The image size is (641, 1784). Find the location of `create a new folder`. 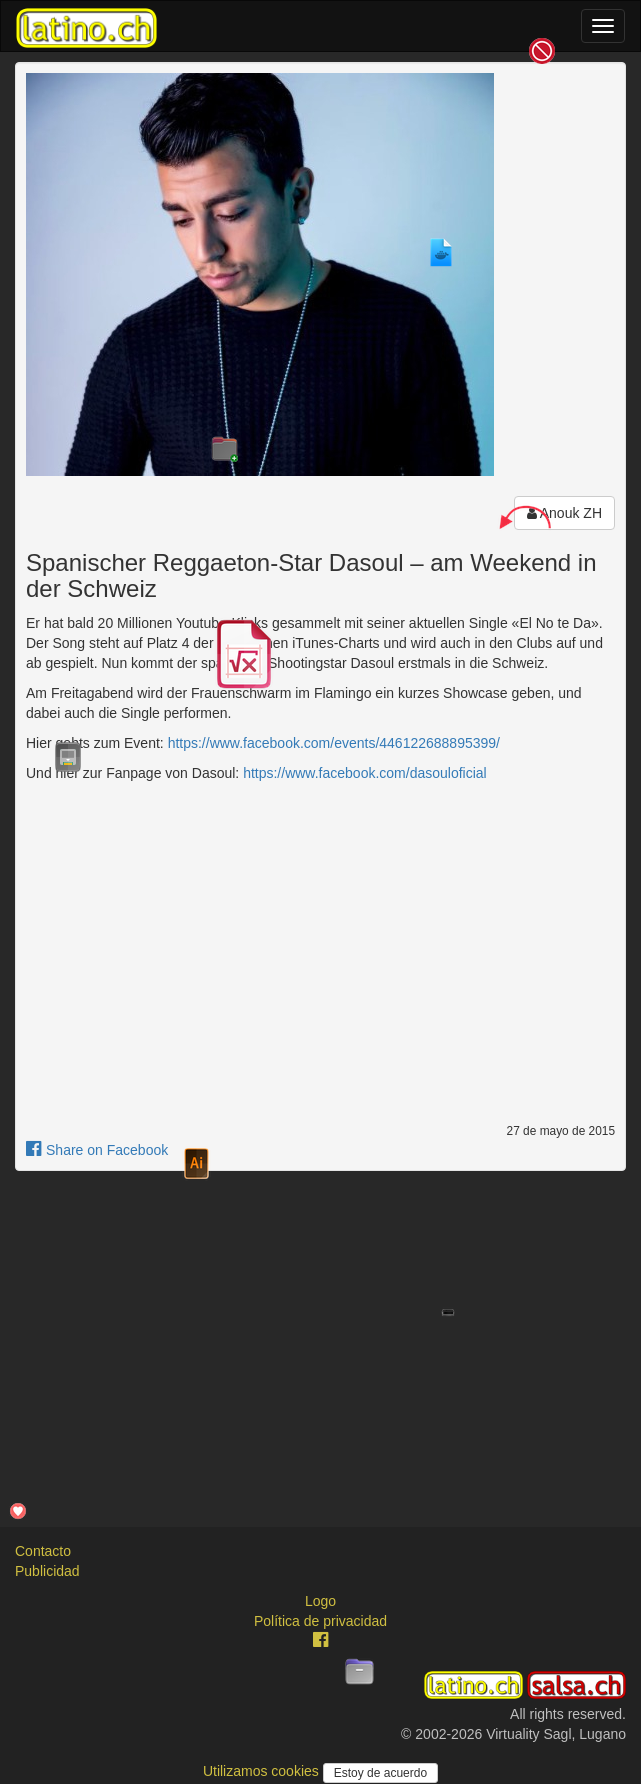

create a new folder is located at coordinates (224, 448).